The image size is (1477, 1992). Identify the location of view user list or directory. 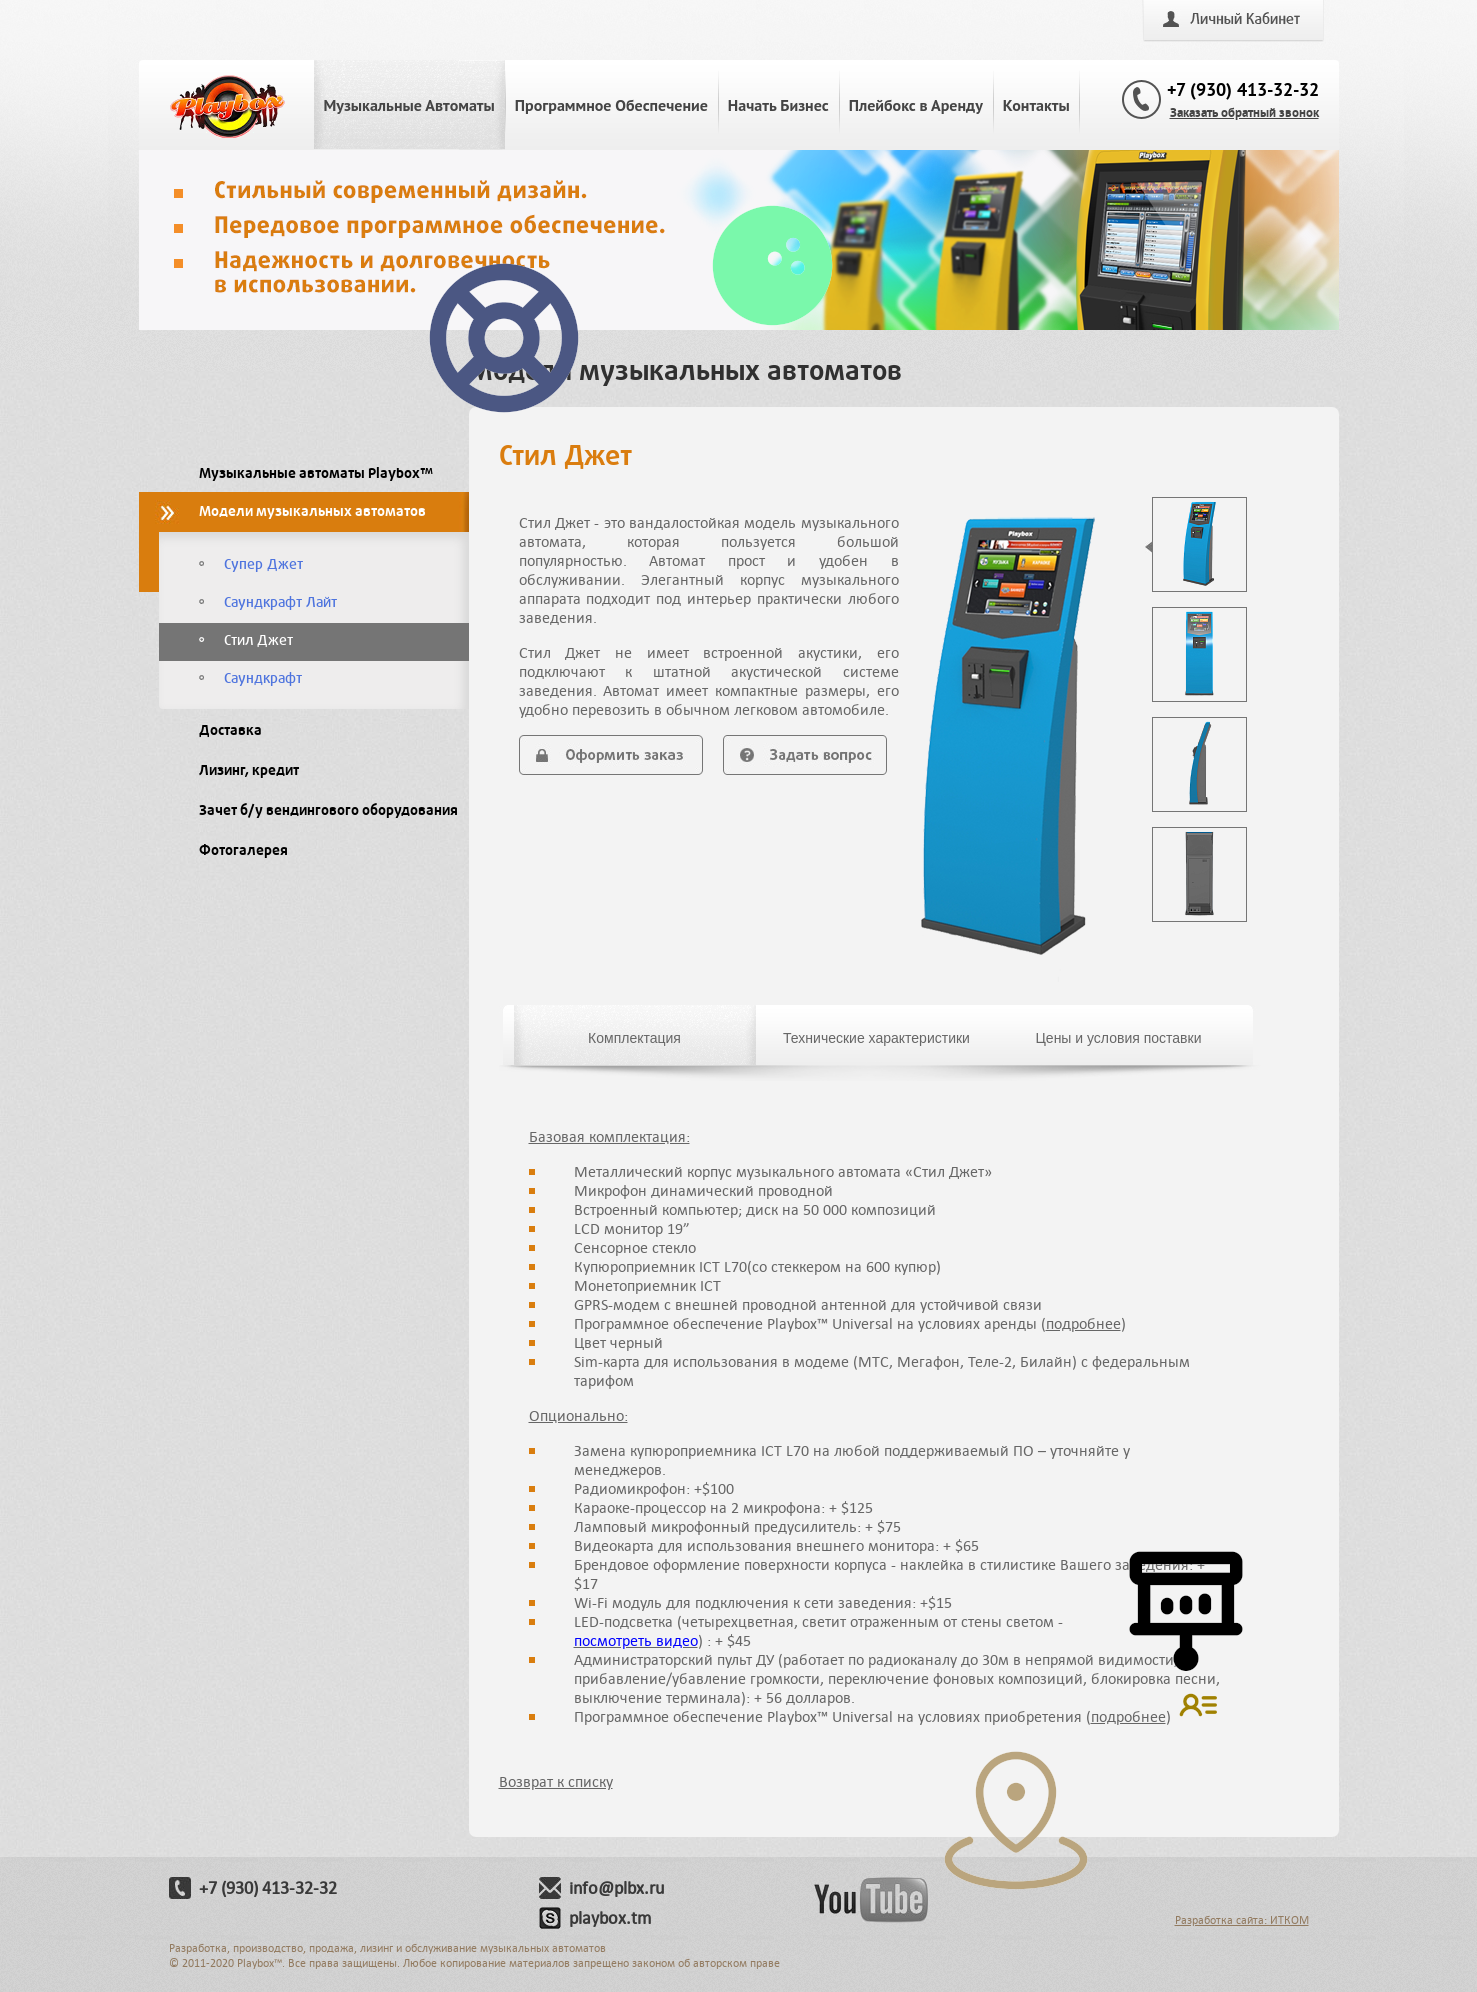
(1198, 1705).